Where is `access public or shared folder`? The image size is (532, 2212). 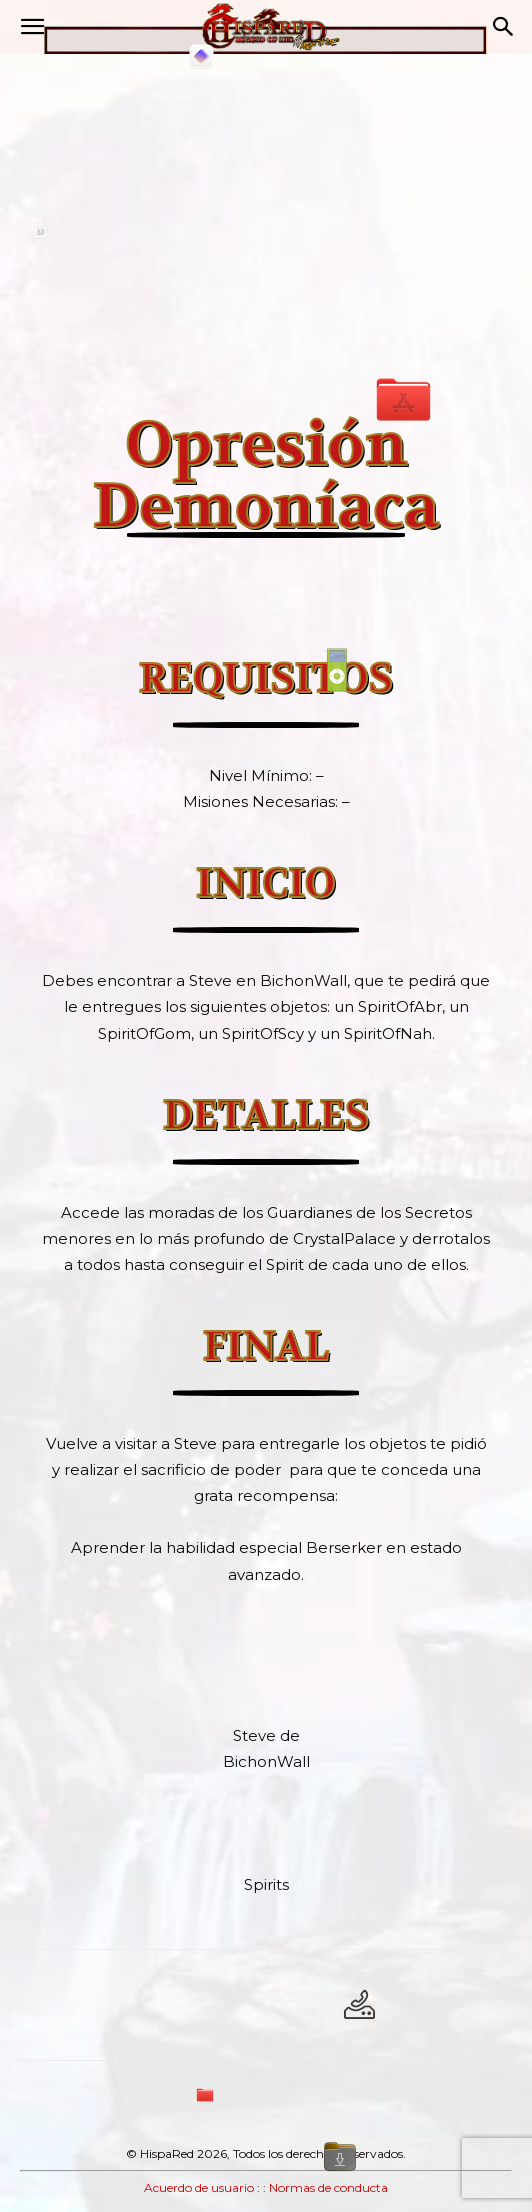 access public or shared folder is located at coordinates (205, 2095).